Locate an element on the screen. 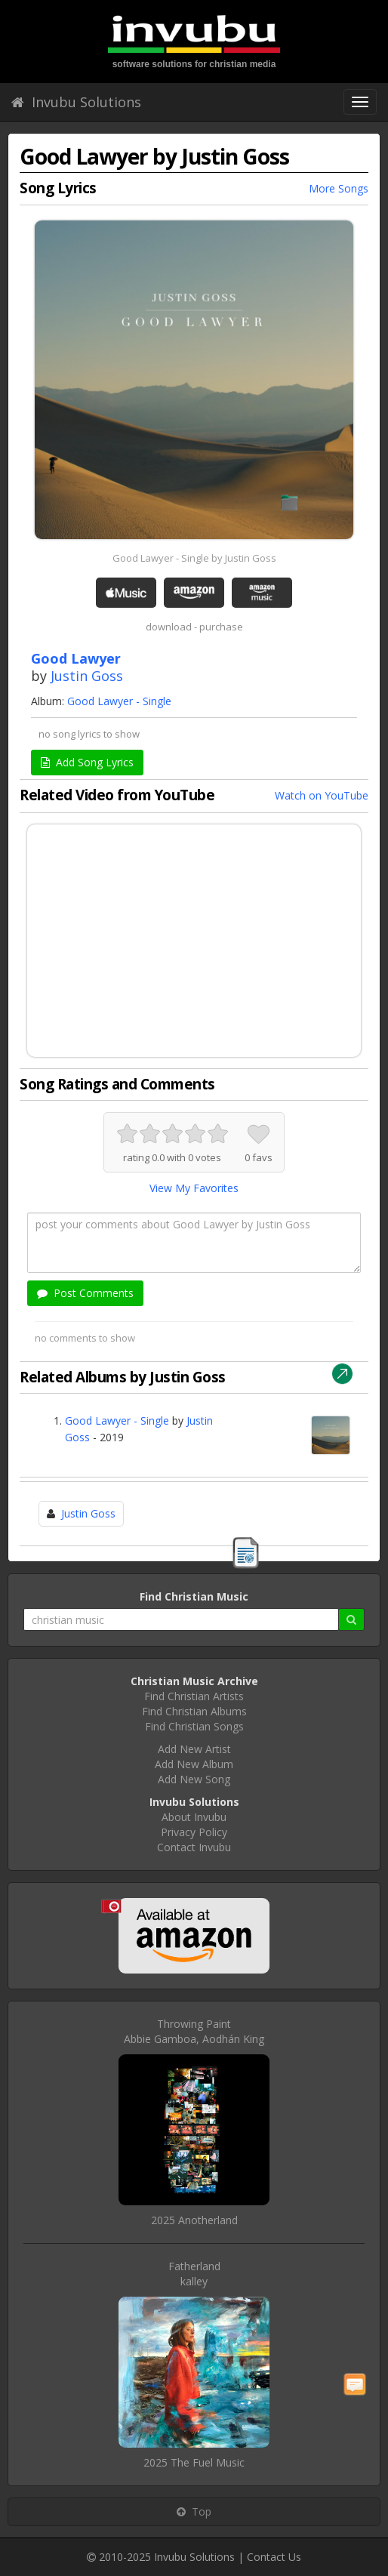 Image resolution: width=388 pixels, height=2576 pixels. iPod shuffle device indicator is located at coordinates (111, 1903).